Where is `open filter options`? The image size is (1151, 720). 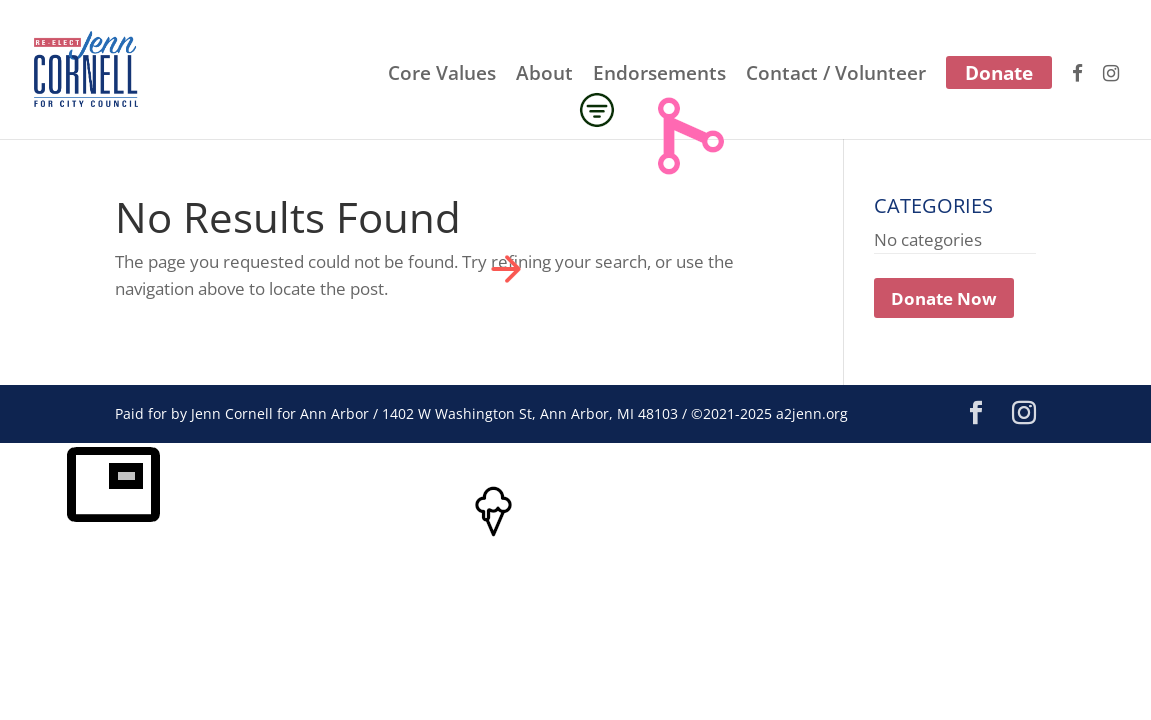 open filter options is located at coordinates (597, 110).